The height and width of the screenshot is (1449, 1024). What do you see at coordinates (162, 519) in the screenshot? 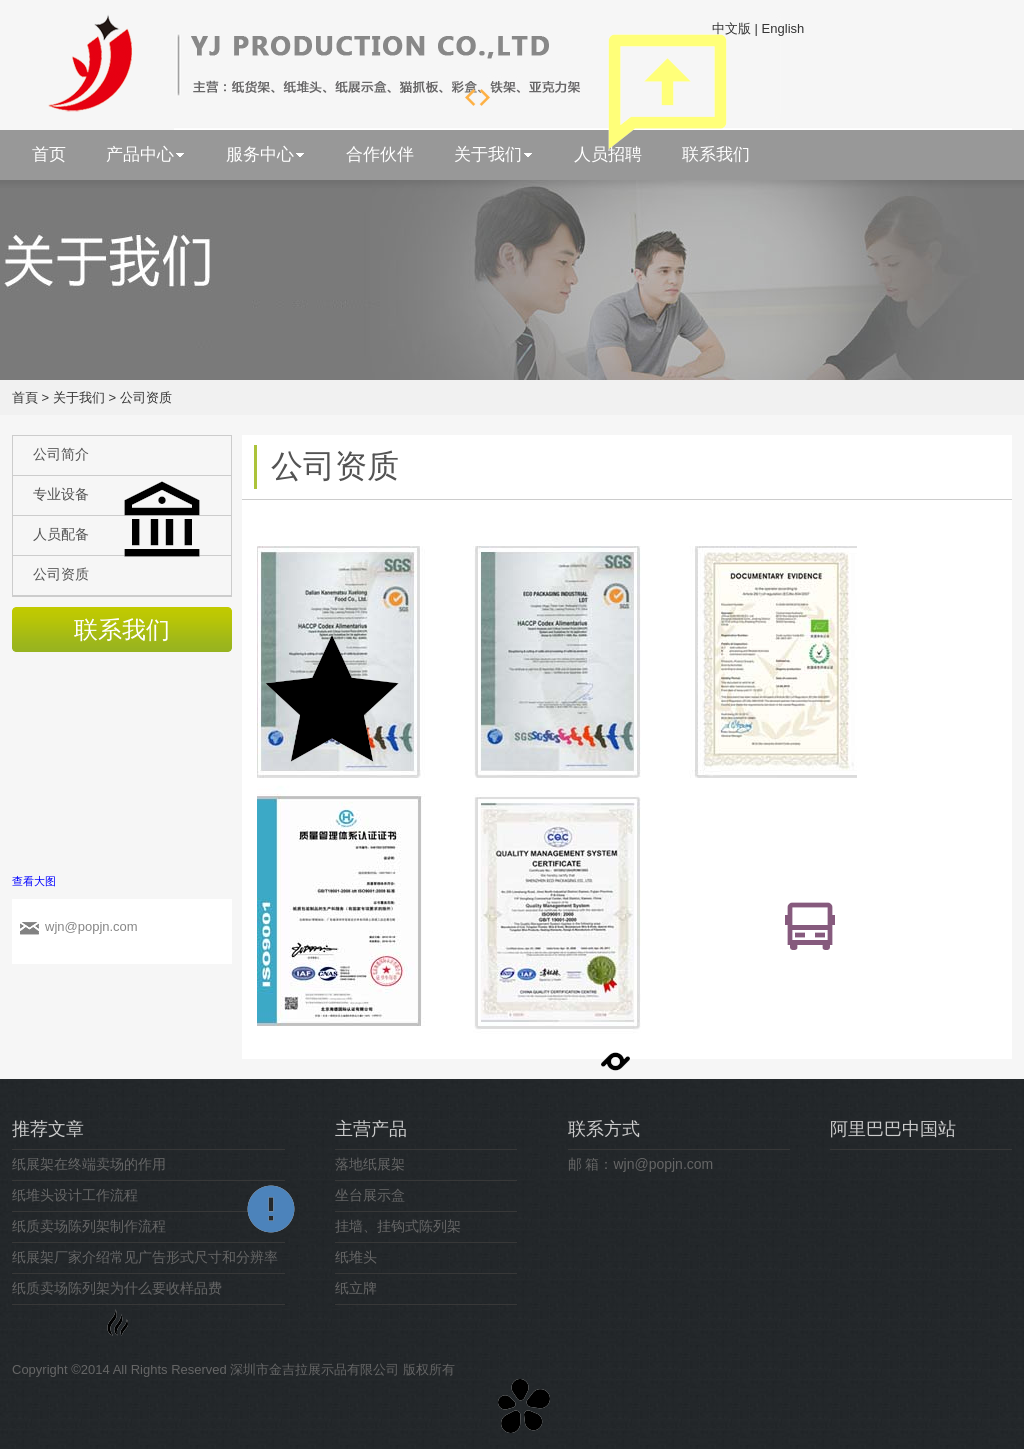
I see `access banking or financial services` at bounding box center [162, 519].